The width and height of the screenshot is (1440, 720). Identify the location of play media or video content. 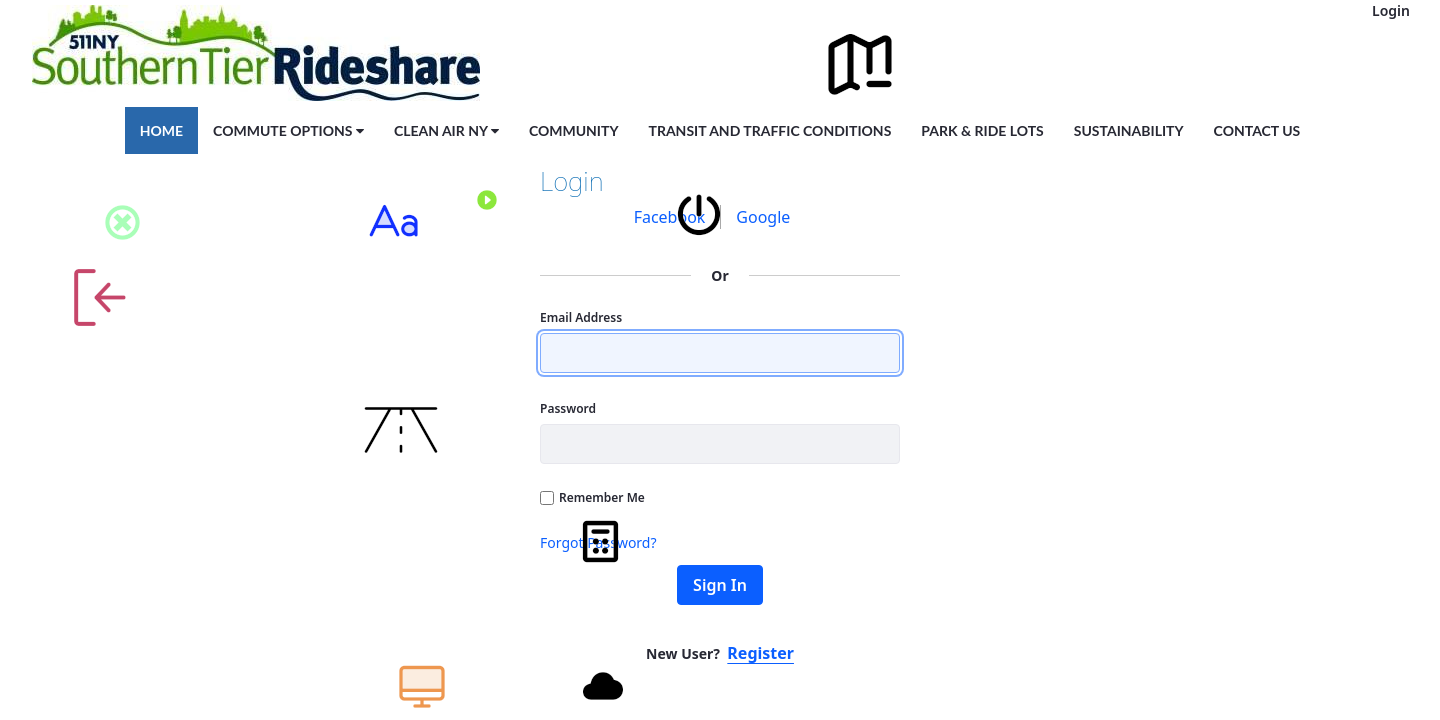
(487, 200).